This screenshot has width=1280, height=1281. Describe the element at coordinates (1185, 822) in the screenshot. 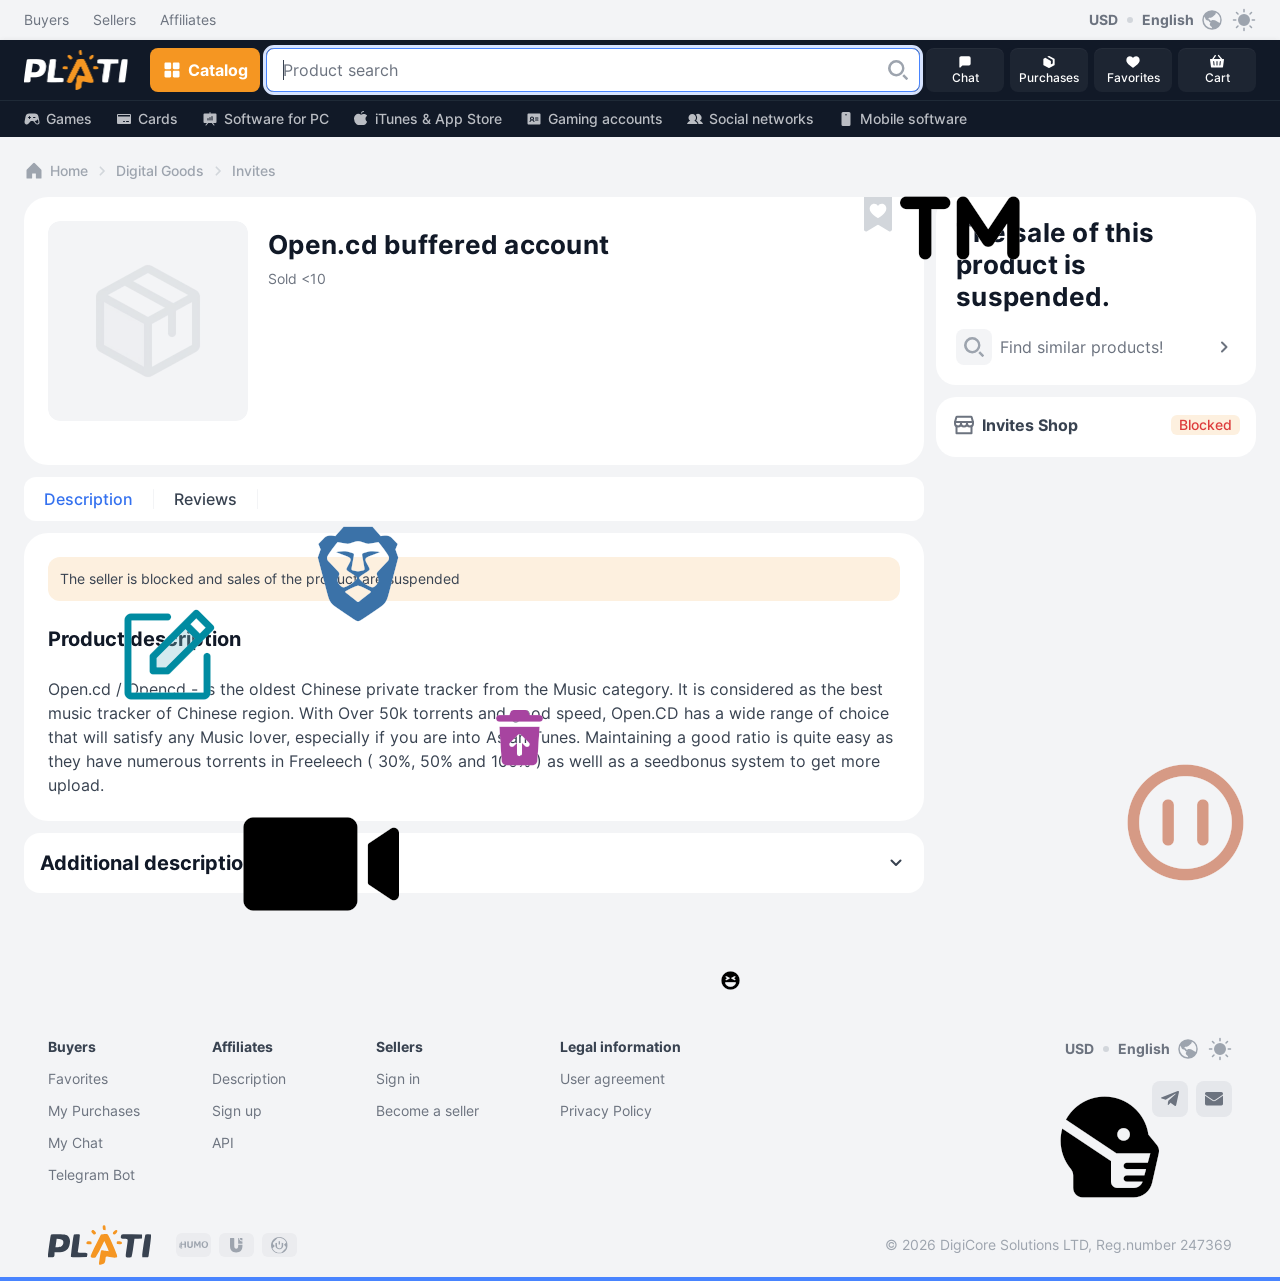

I see `pause media playback` at that location.